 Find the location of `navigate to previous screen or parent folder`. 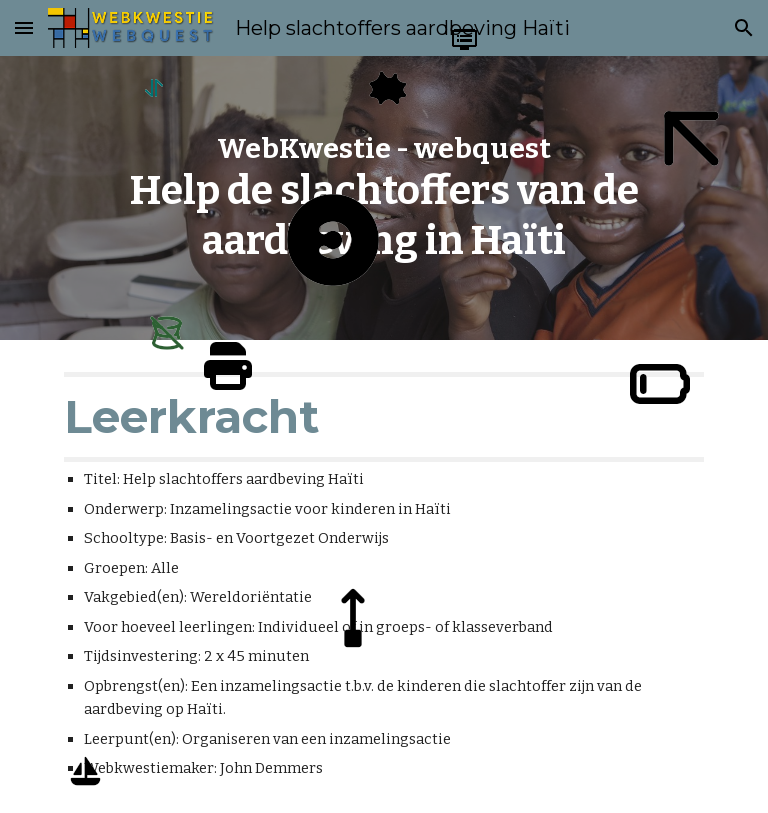

navigate to previous screen or parent folder is located at coordinates (691, 138).